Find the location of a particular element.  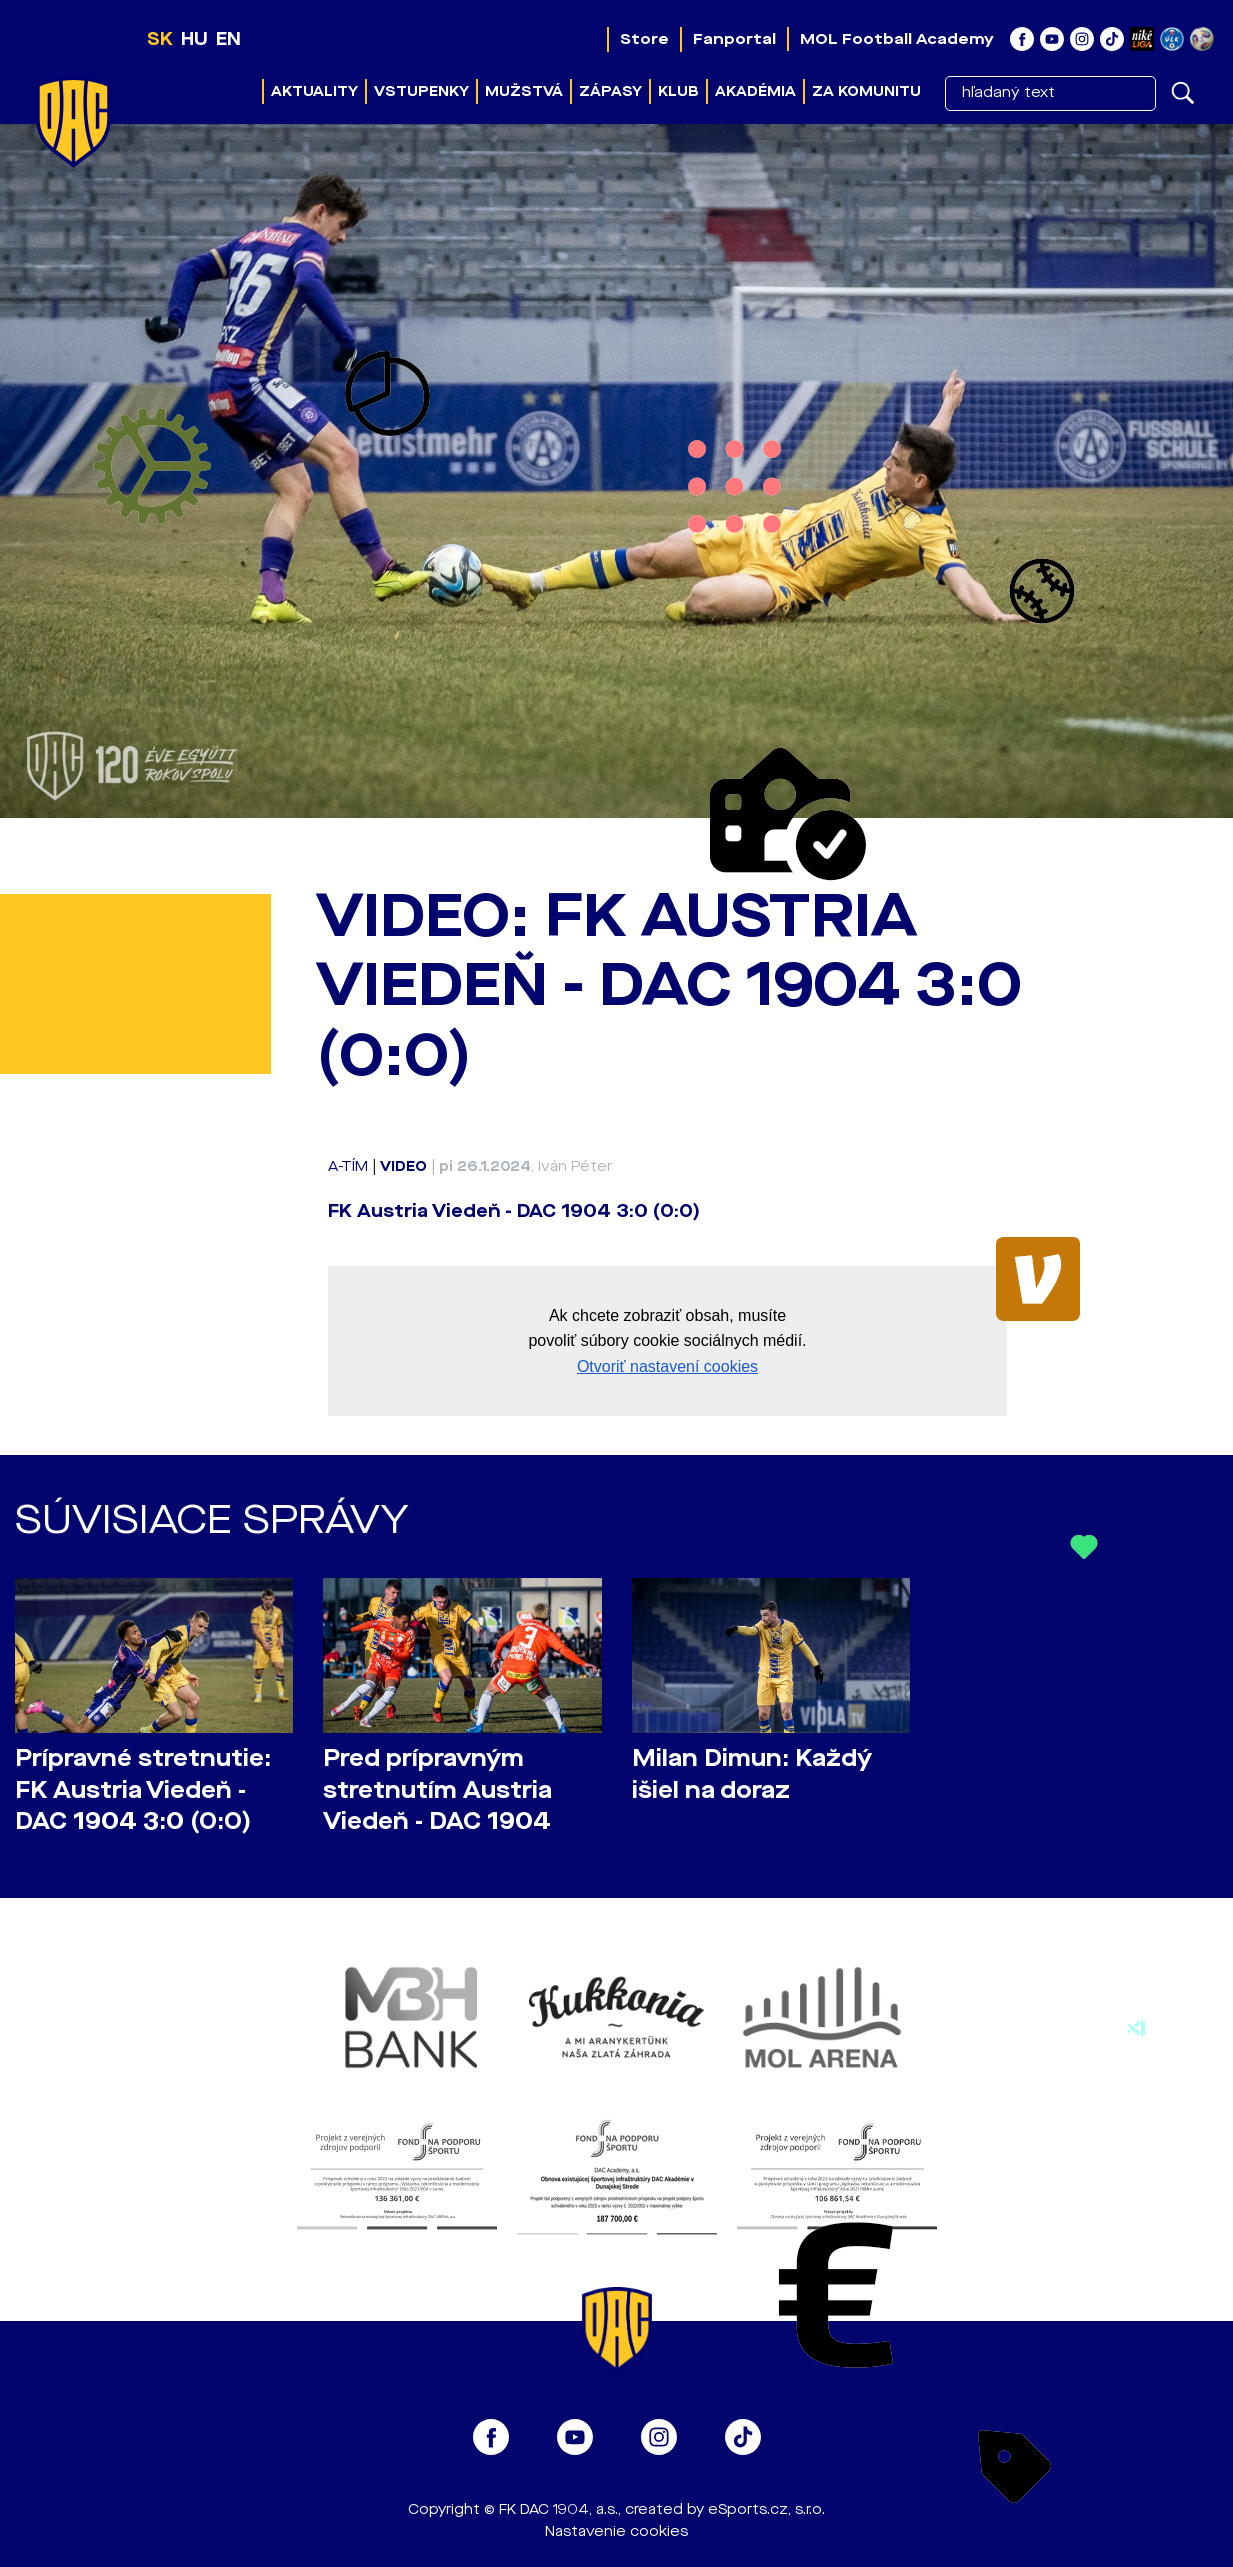

access settings is located at coordinates (152, 466).